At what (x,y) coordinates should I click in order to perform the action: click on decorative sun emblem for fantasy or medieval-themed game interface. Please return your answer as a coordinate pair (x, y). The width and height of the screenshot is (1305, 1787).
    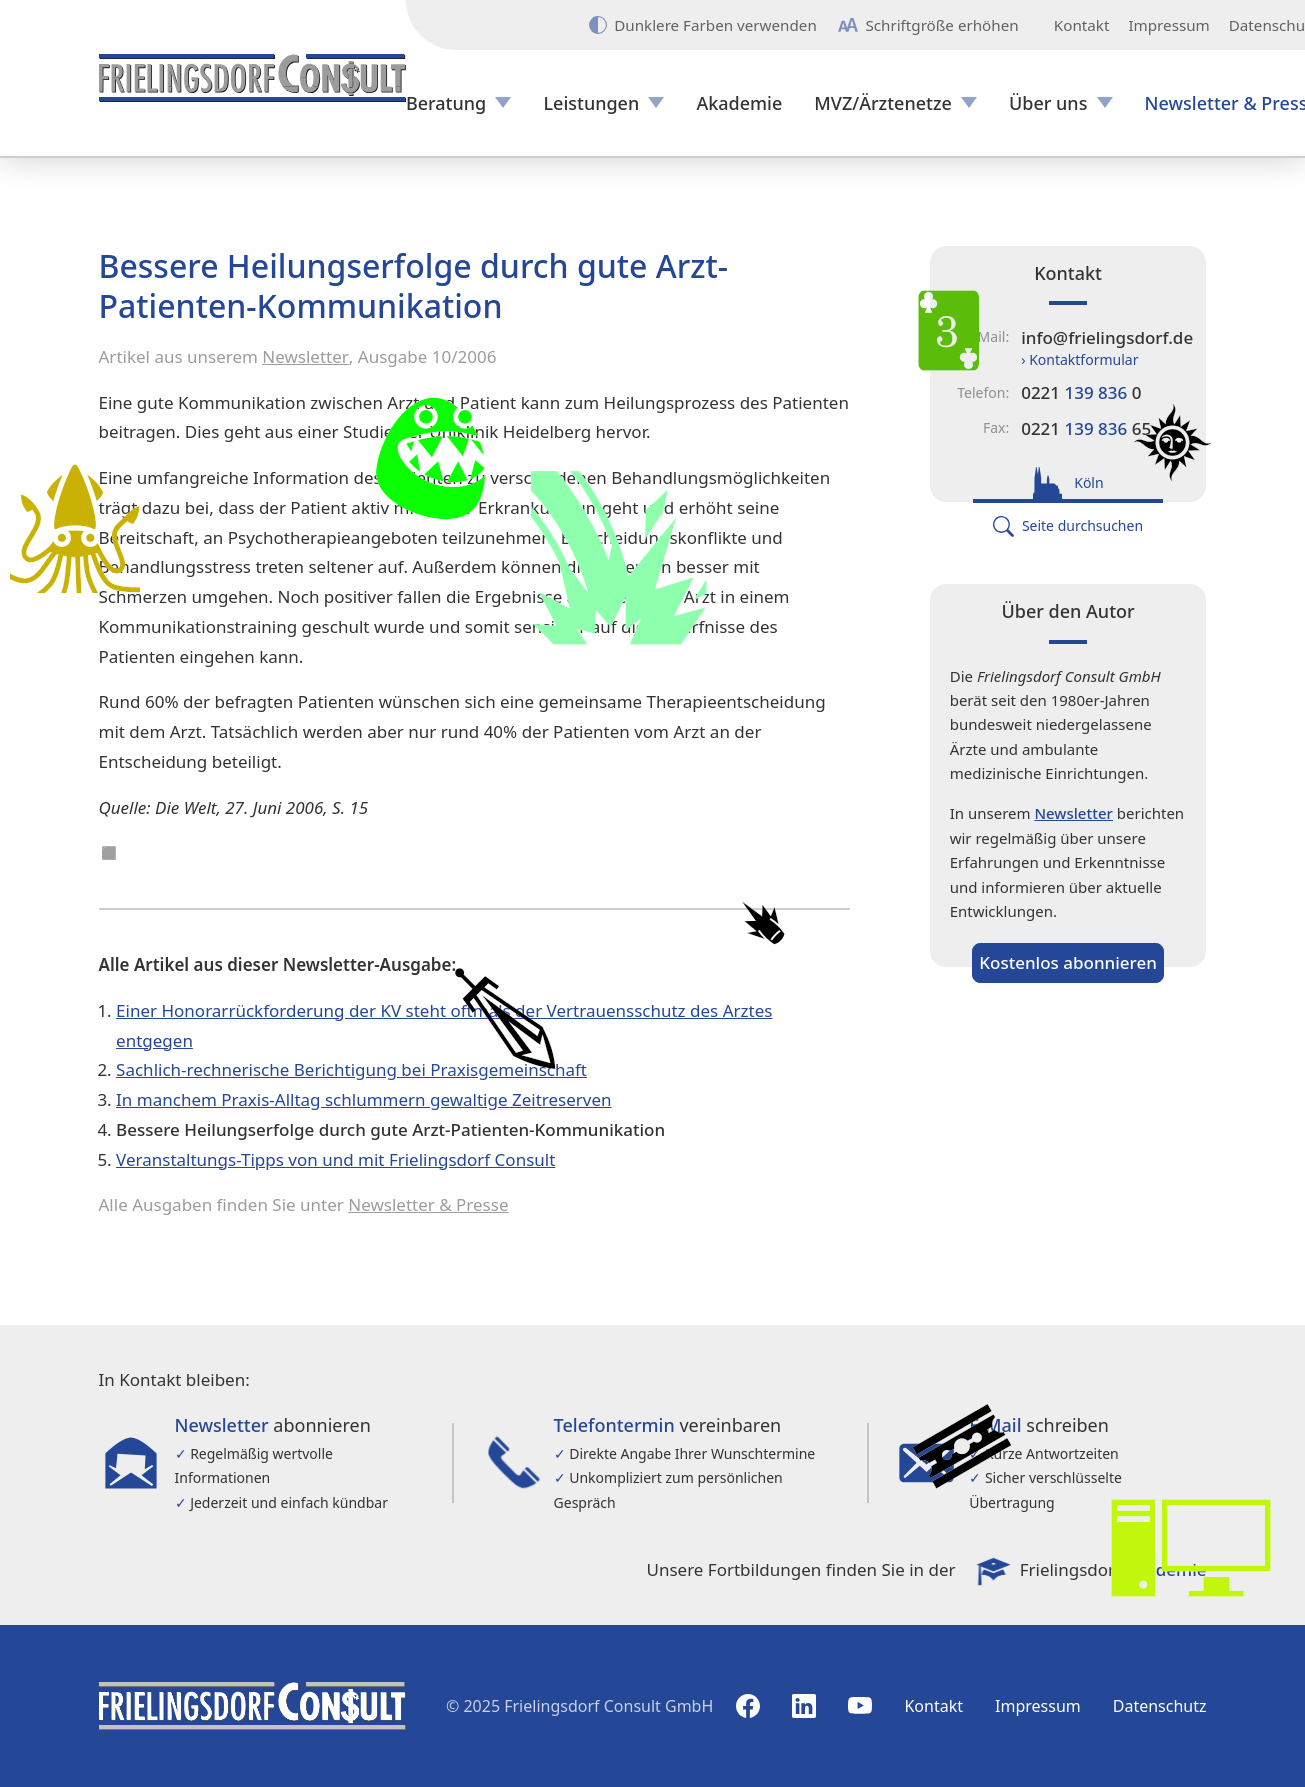
    Looking at the image, I should click on (1172, 442).